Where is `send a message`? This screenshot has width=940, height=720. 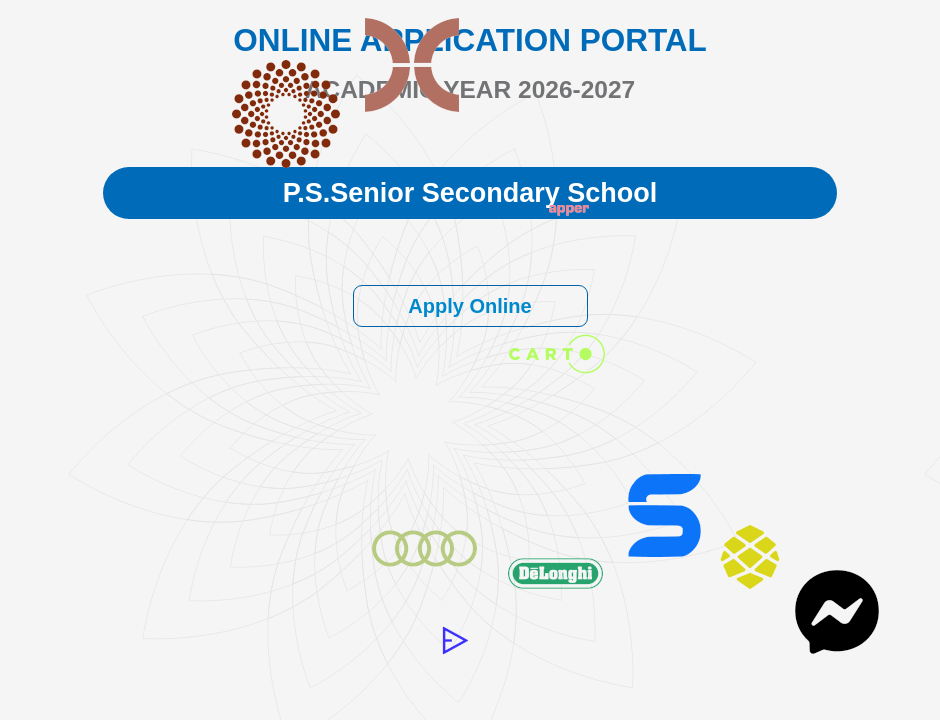
send a message is located at coordinates (454, 640).